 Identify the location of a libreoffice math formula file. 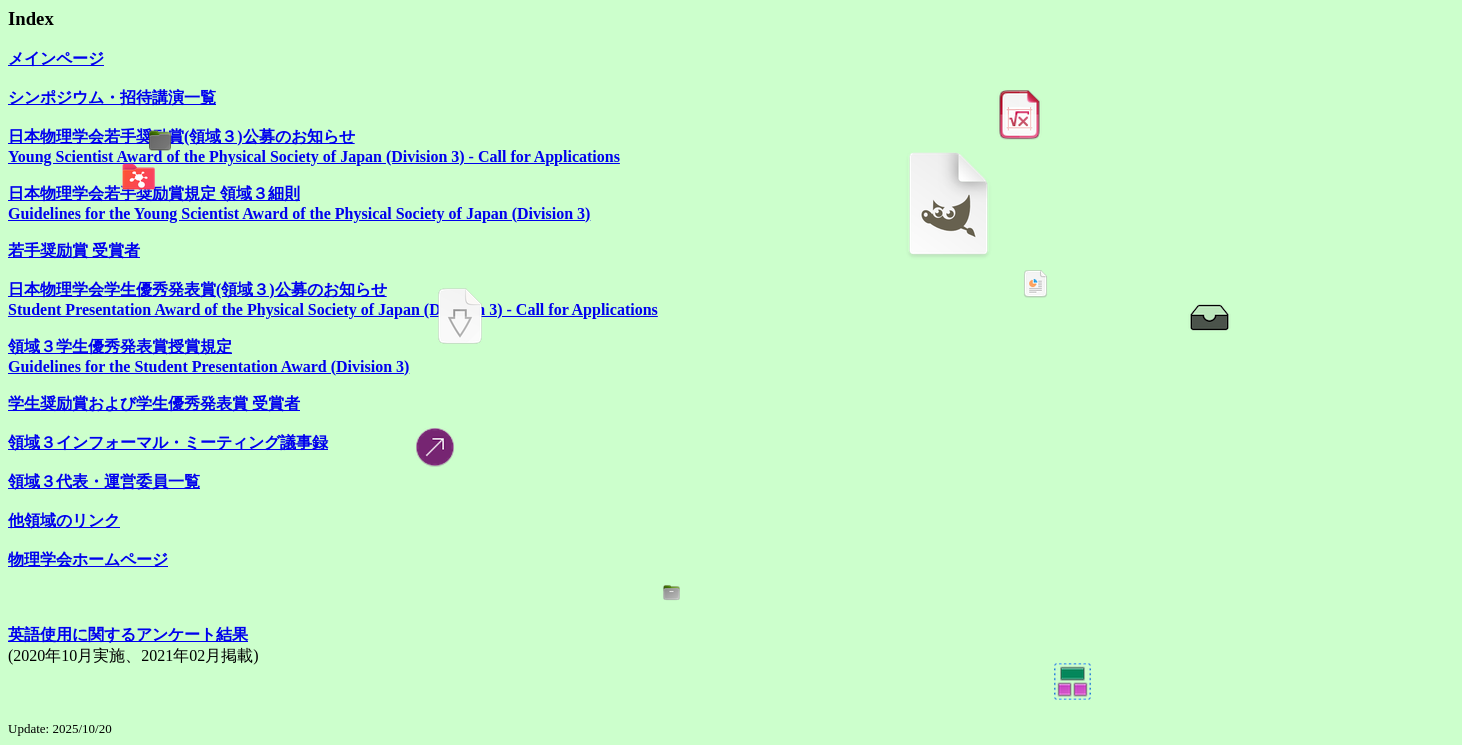
(1019, 114).